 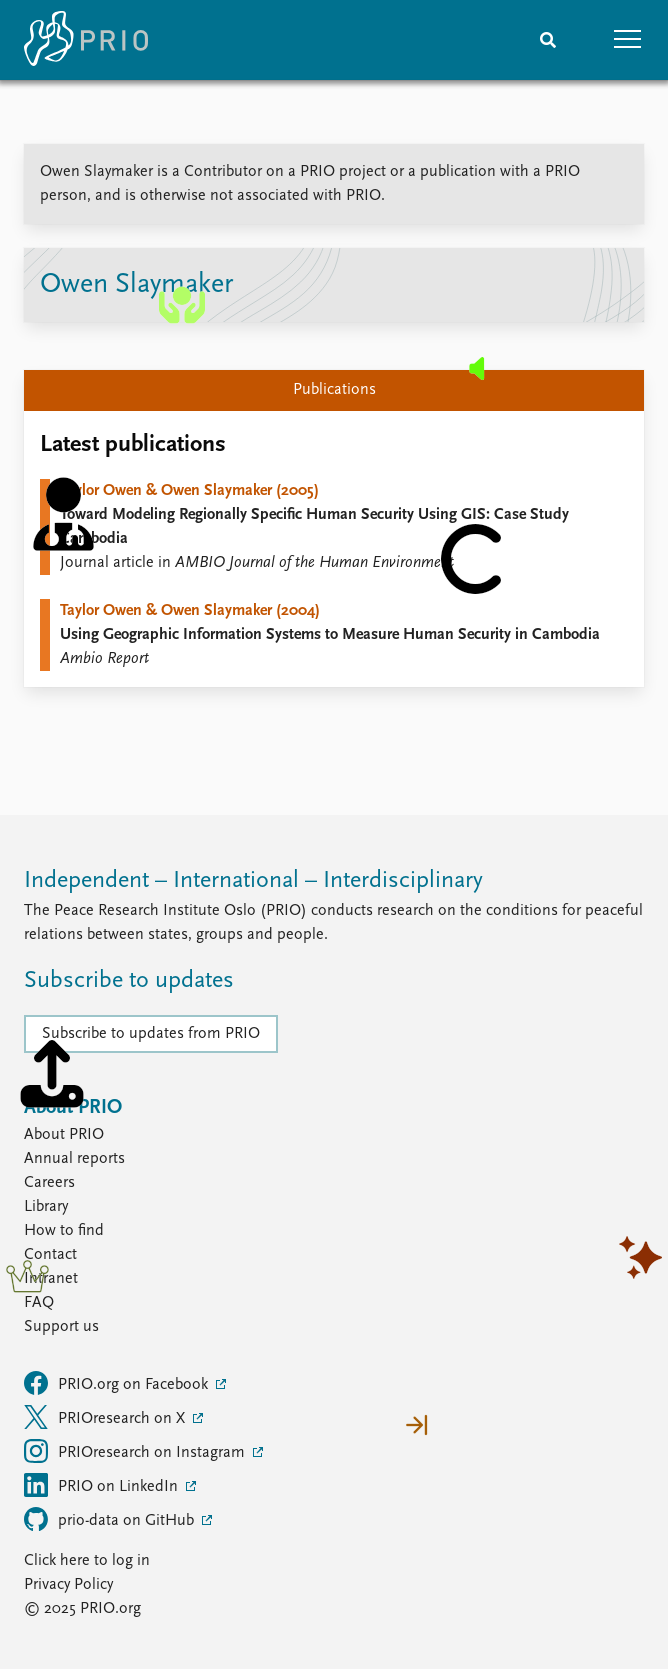 I want to click on access community support or care services, so click(x=182, y=305).